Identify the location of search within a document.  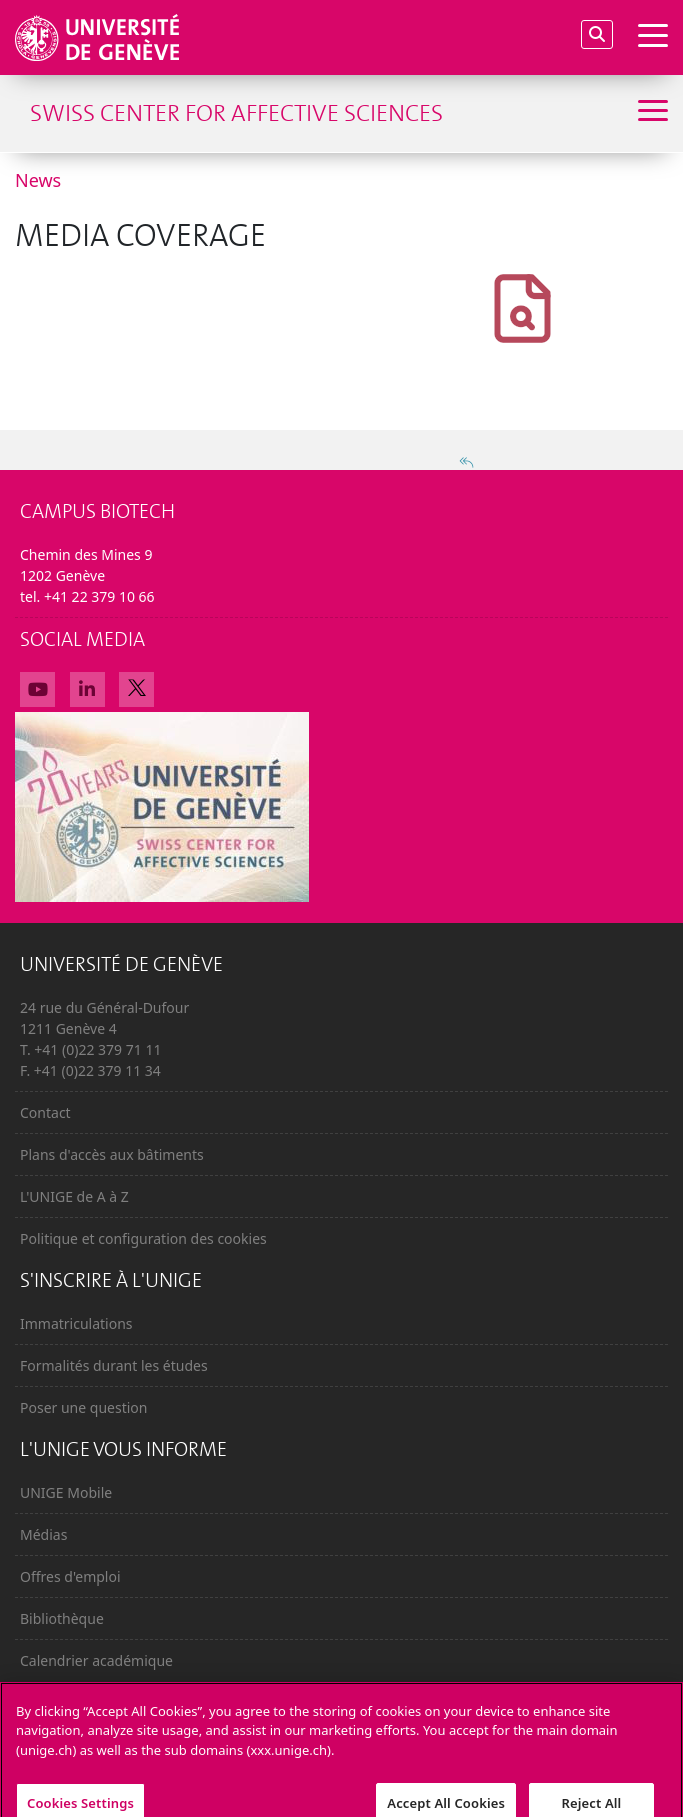
(522, 308).